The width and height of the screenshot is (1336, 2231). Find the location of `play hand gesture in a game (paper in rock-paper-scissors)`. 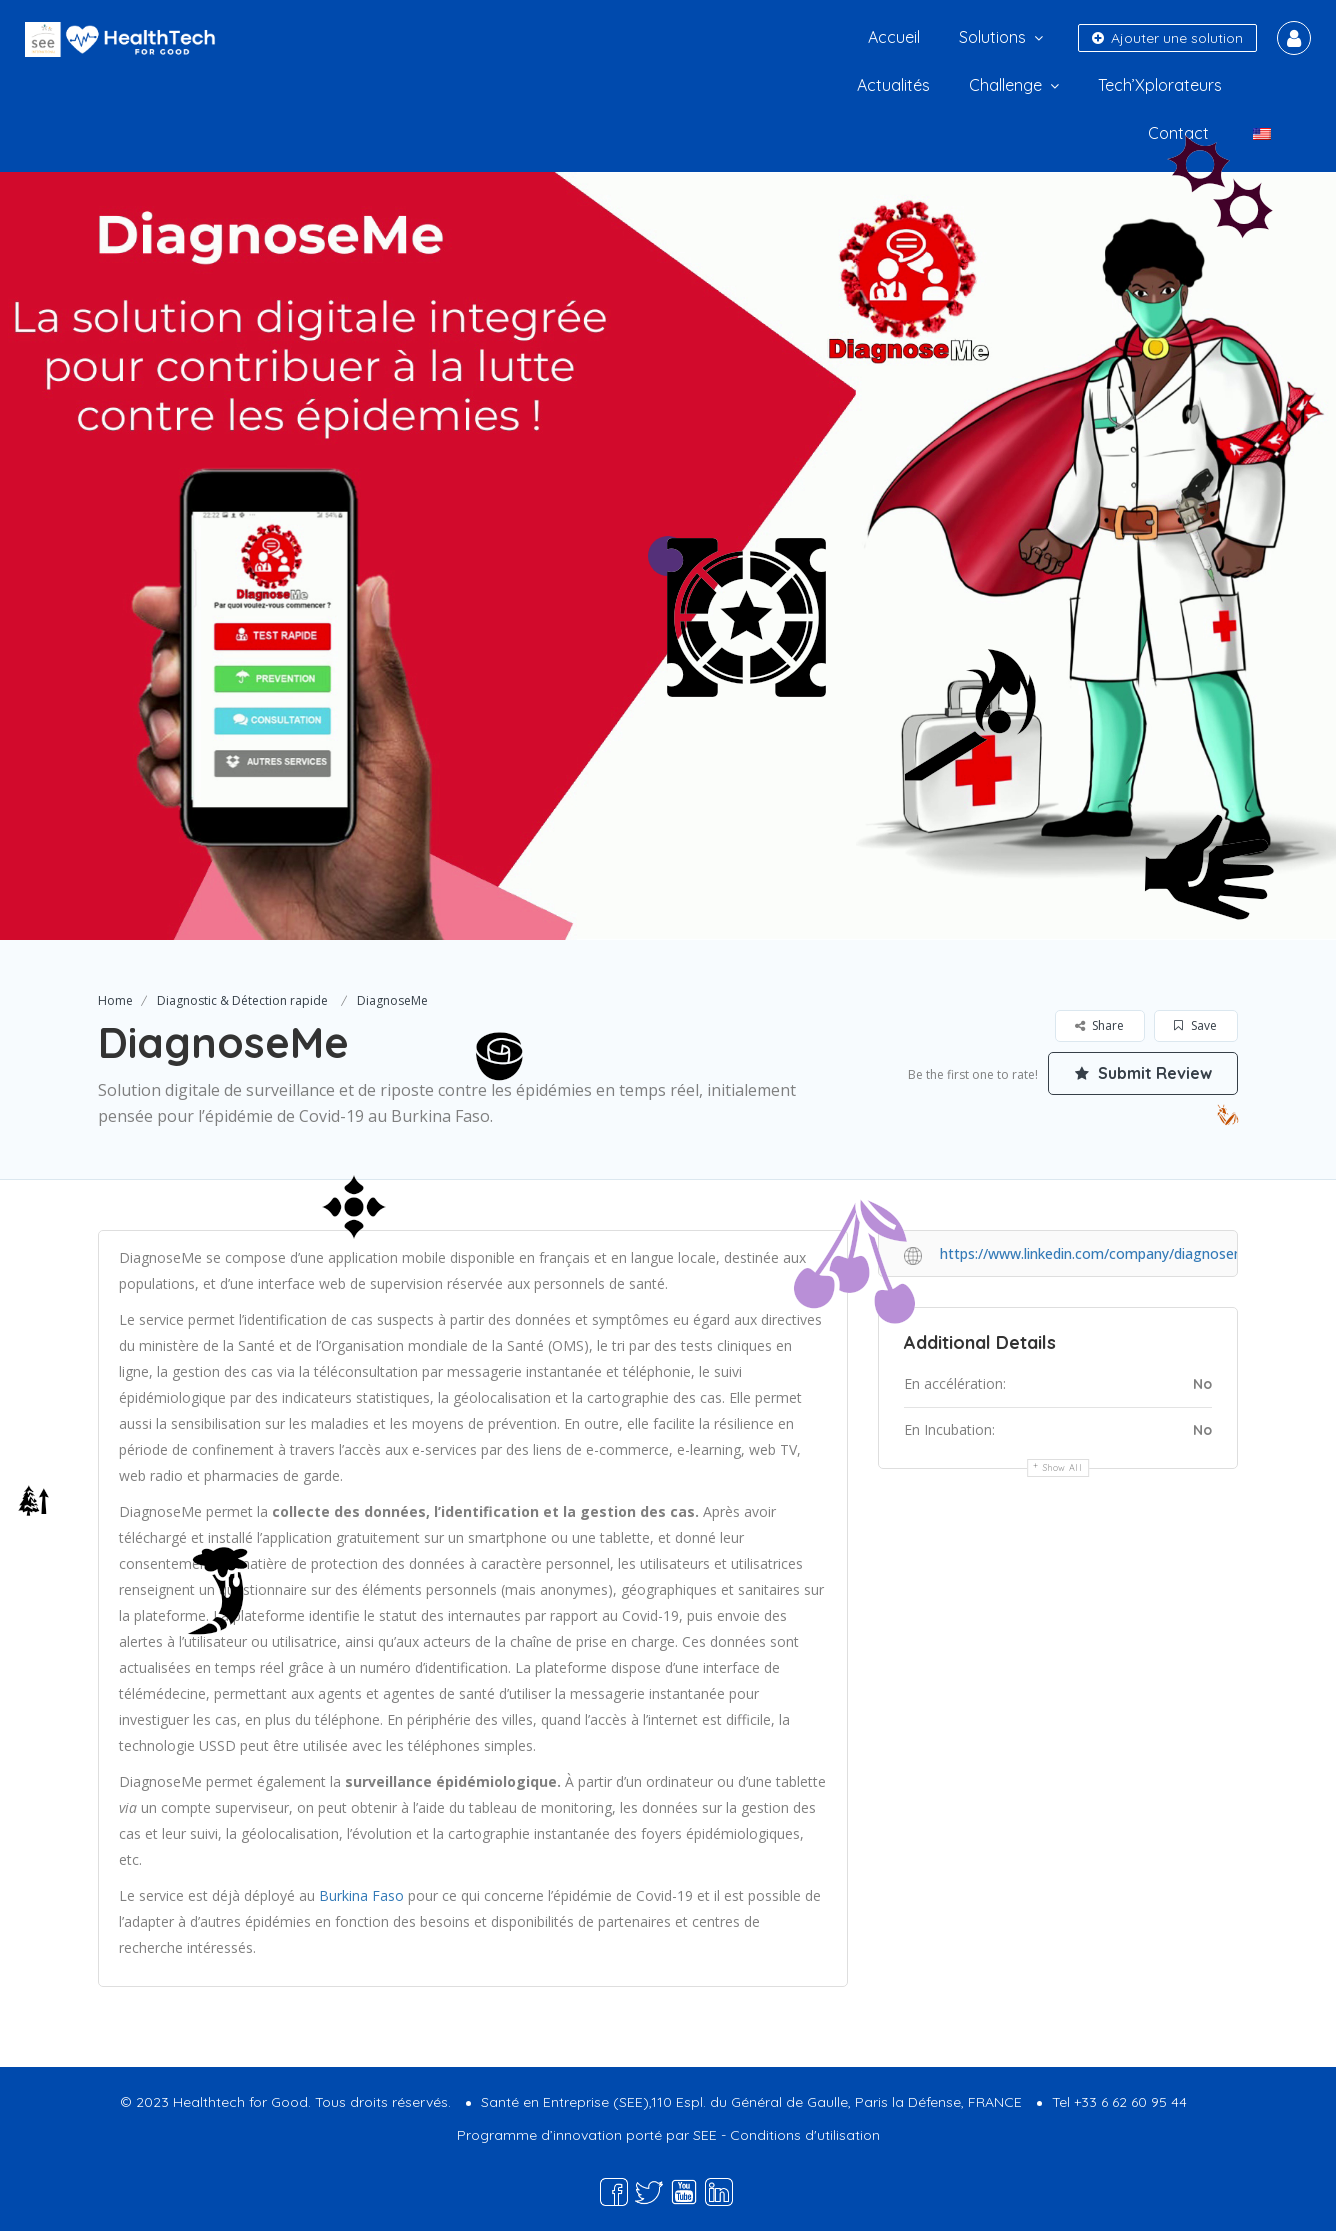

play hand gesture in a game (paper in rock-paper-scissors) is located at coordinates (1210, 862).